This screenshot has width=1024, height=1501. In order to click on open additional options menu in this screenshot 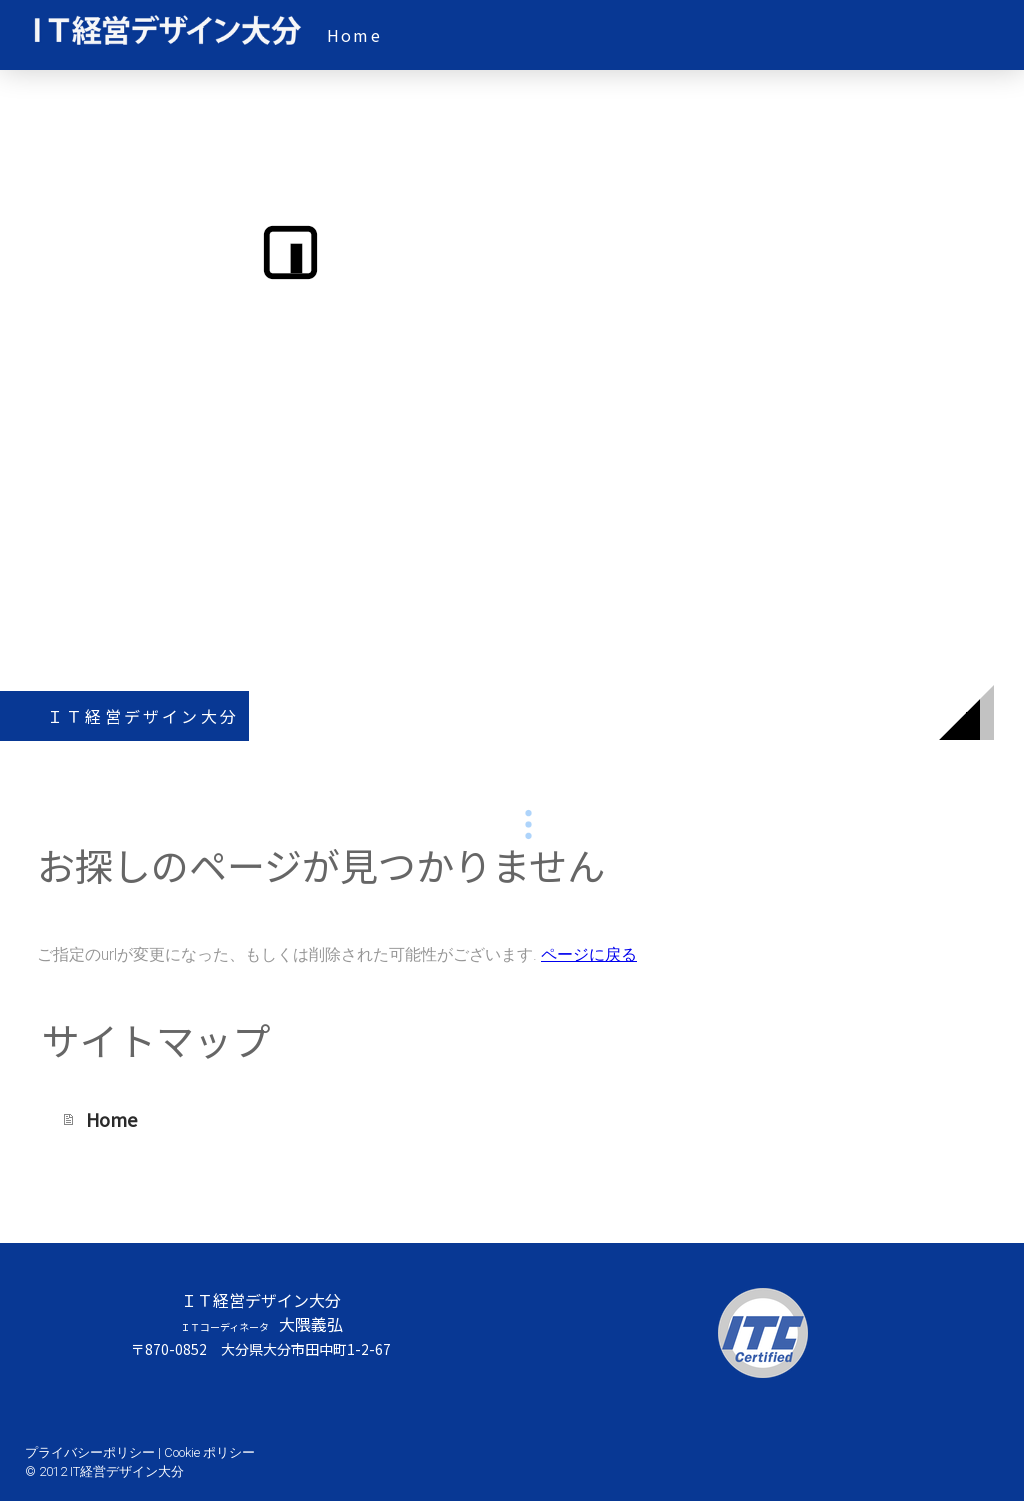, I will do `click(528, 824)`.